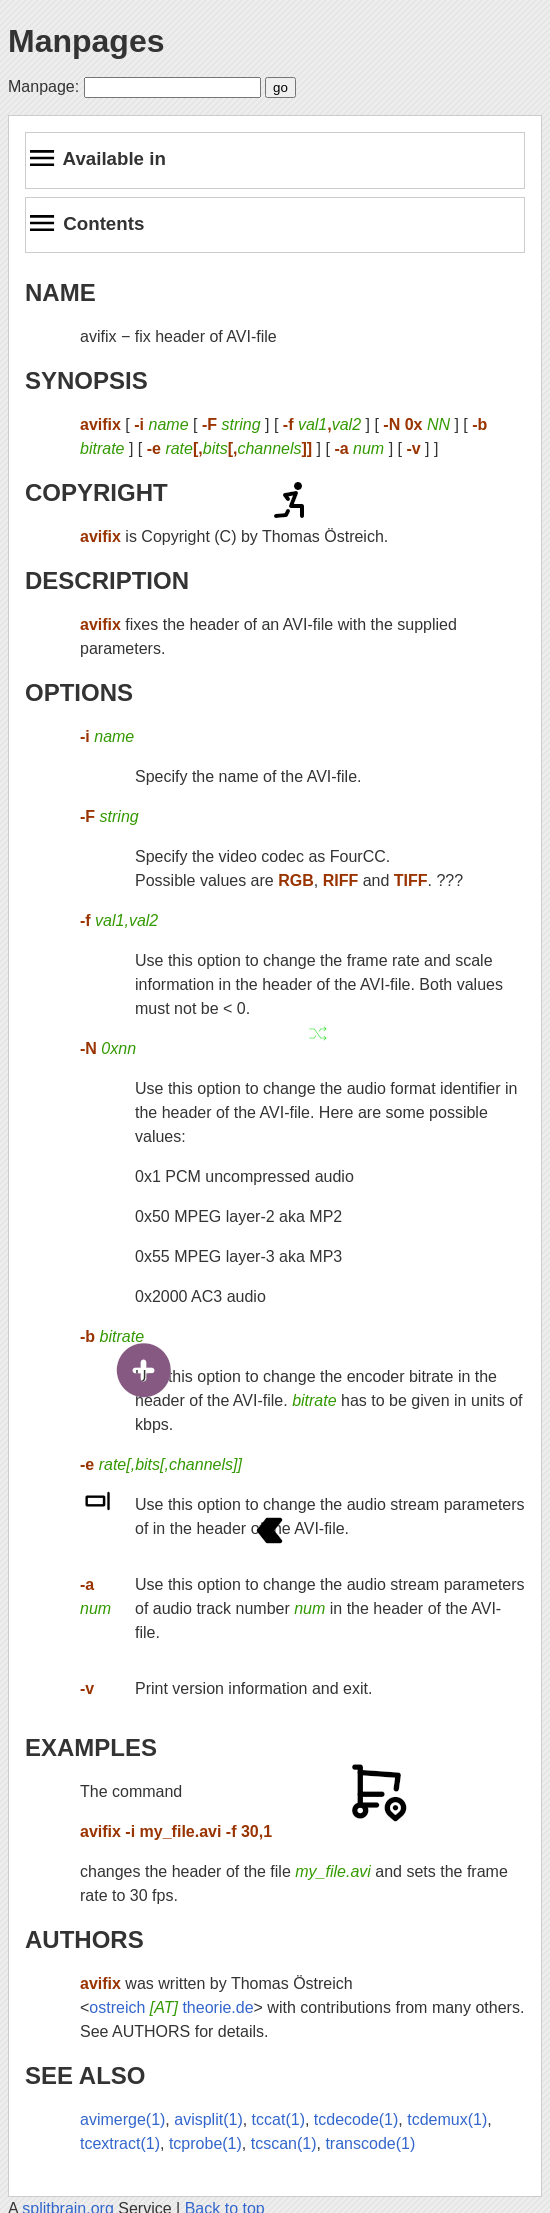 This screenshot has height=2213, width=550. What do you see at coordinates (143, 1370) in the screenshot?
I see `add a new item` at bounding box center [143, 1370].